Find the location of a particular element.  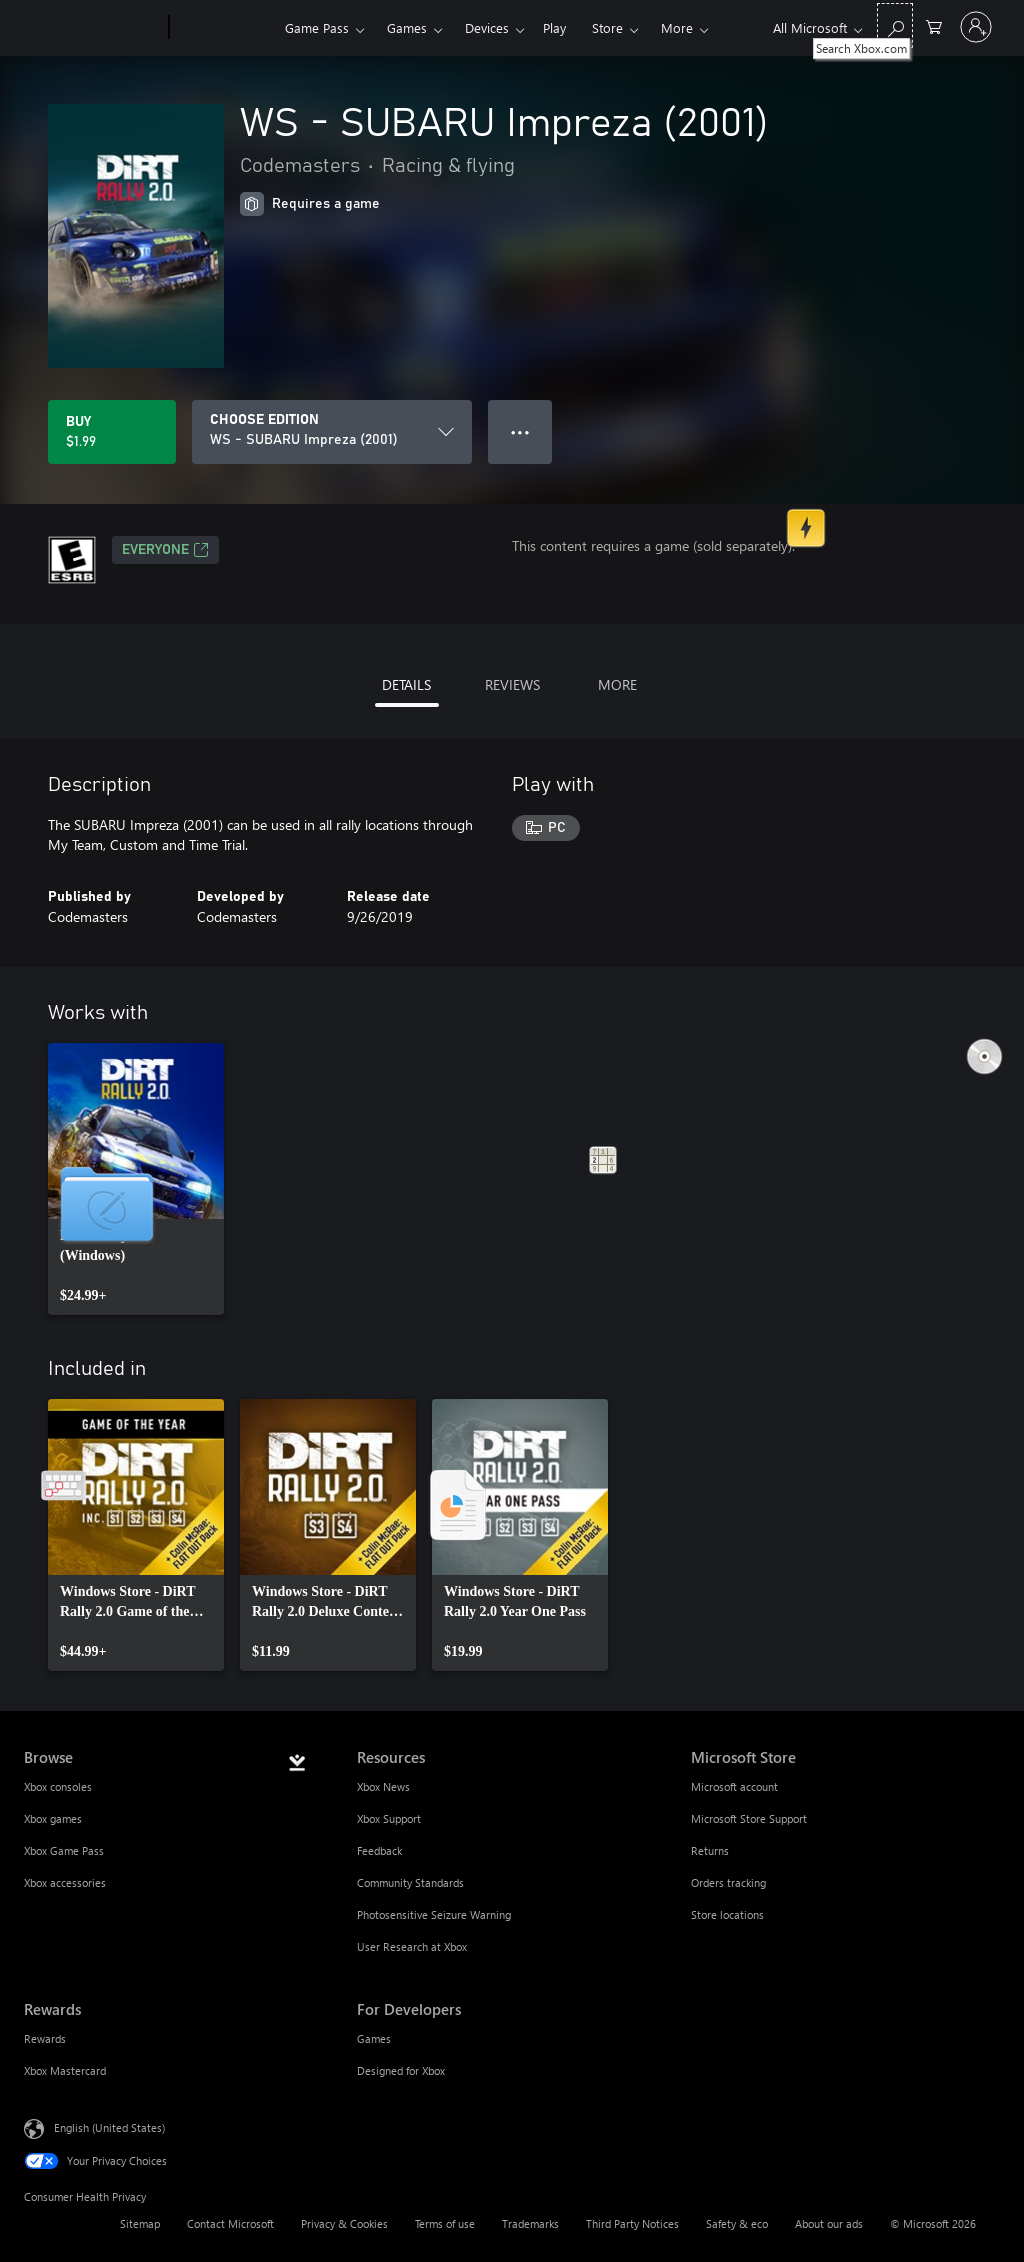

open your art and design files folder is located at coordinates (107, 1204).